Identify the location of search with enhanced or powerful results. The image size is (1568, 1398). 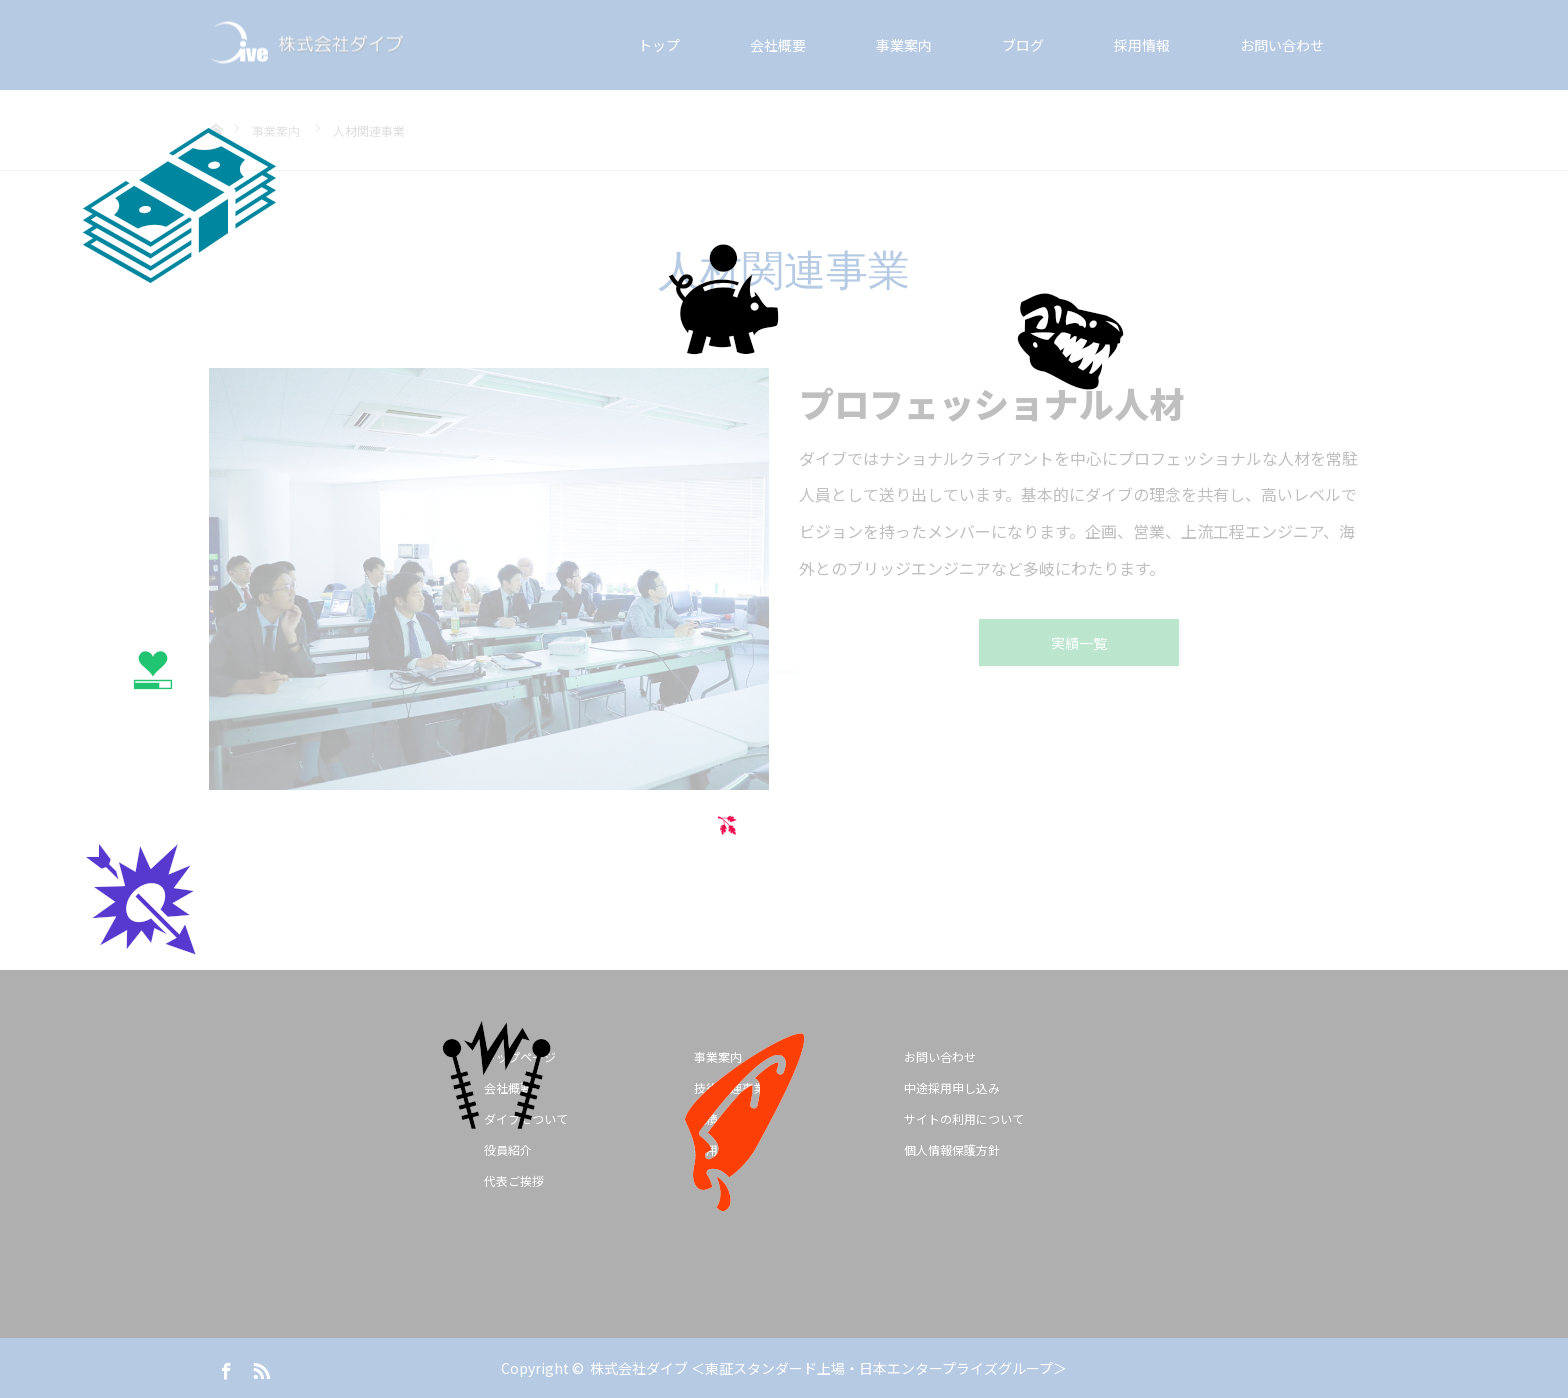
(140, 898).